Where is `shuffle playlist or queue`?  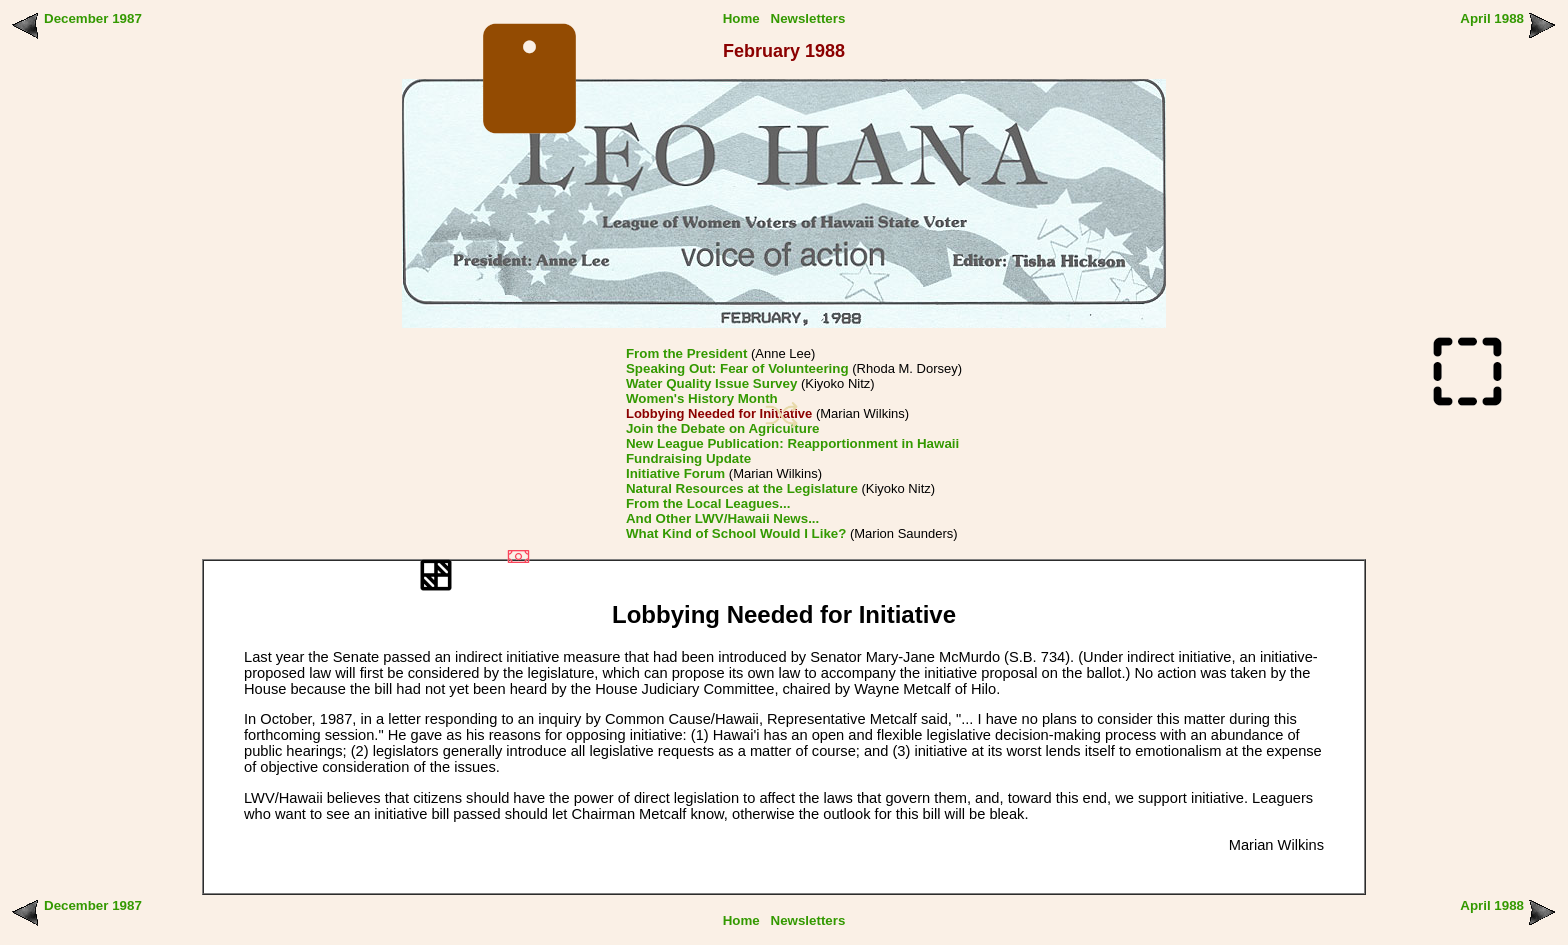
shuffle playlist or queue is located at coordinates (781, 415).